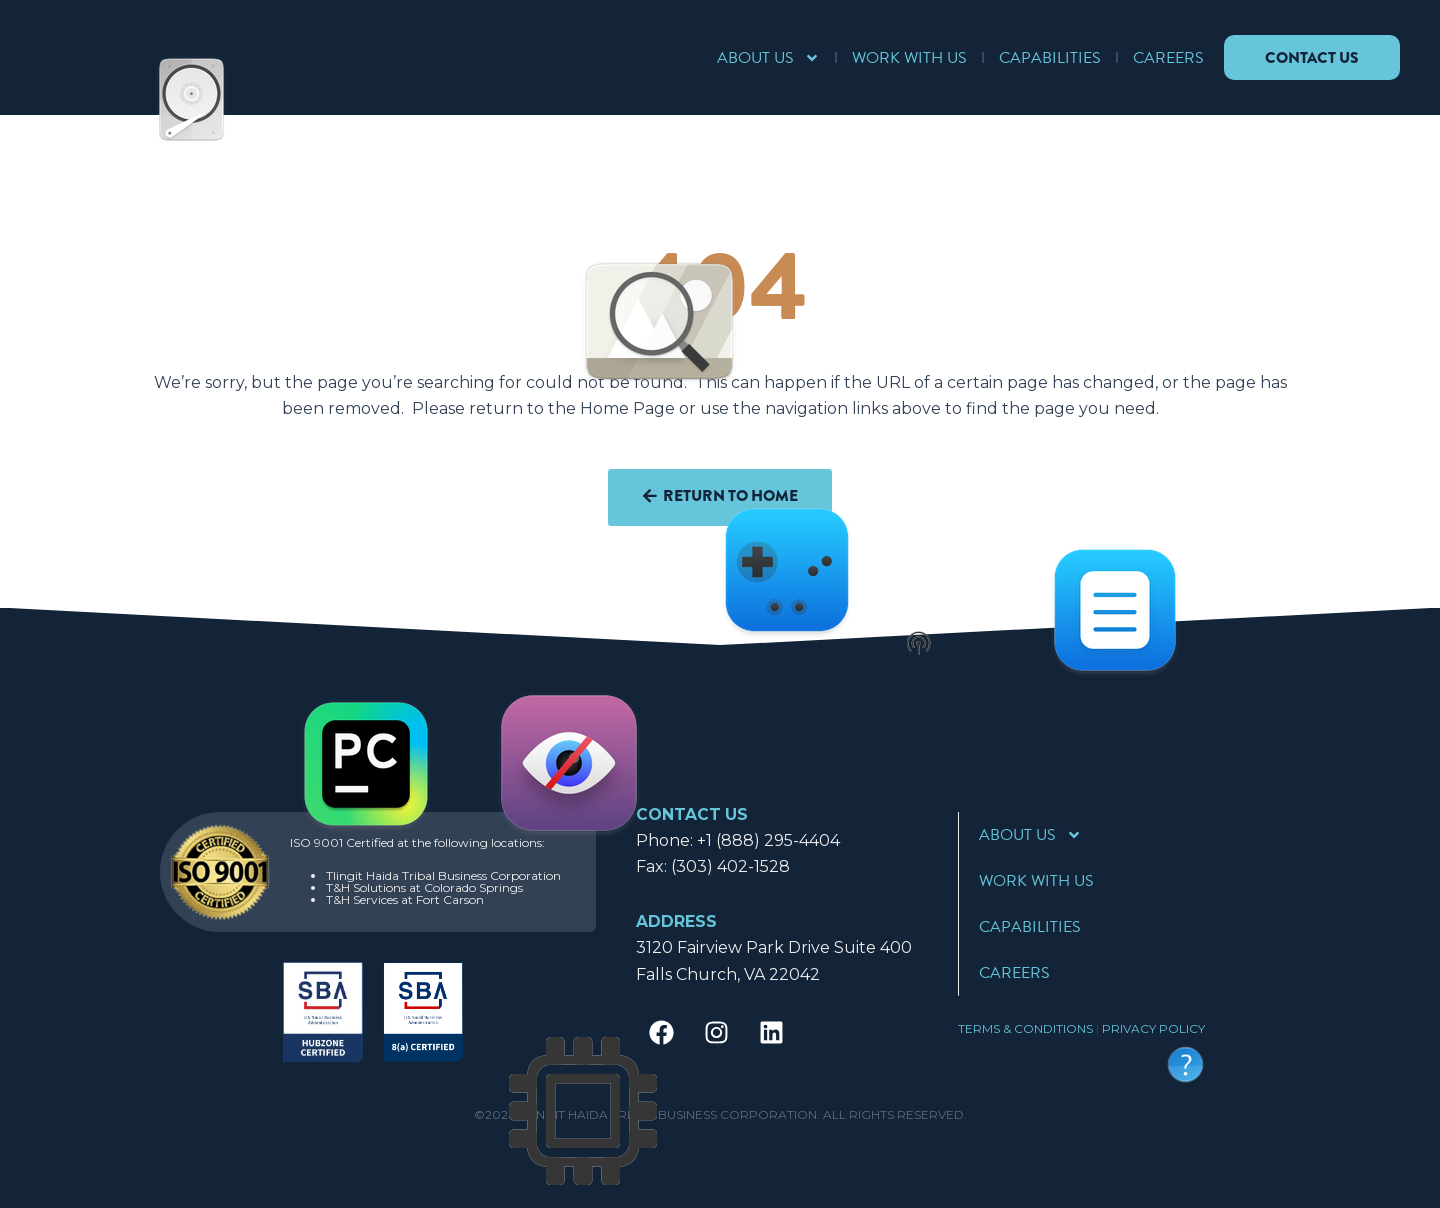 Image resolution: width=1440 pixels, height=1208 pixels. I want to click on open the podcasts app, so click(919, 642).